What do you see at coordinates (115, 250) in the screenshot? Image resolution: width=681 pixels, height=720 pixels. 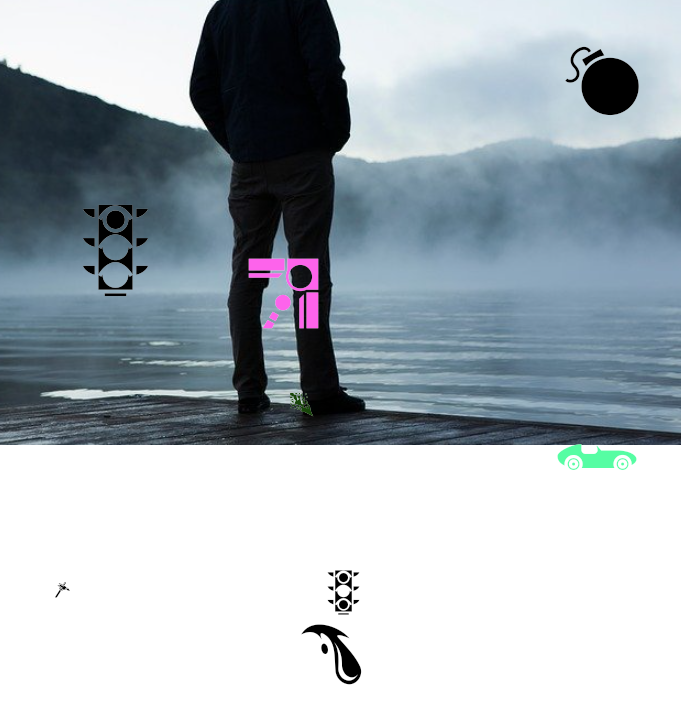 I see `indicates a stopped or halted state` at bounding box center [115, 250].